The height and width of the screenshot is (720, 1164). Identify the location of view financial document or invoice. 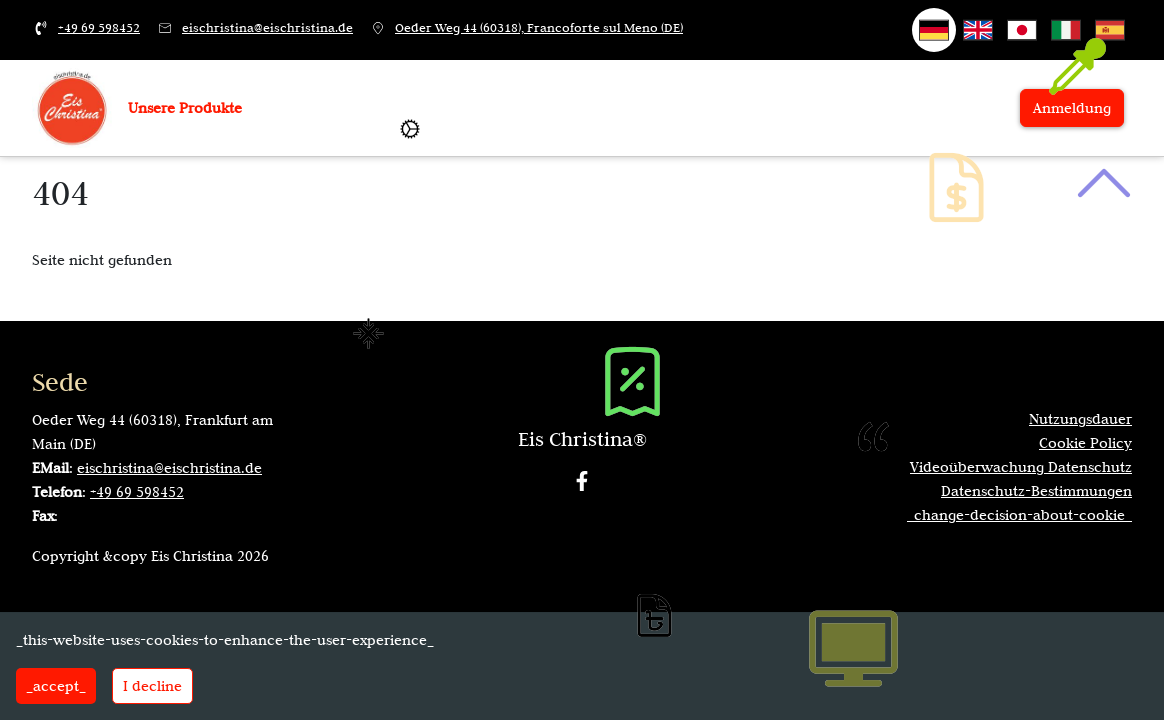
(956, 187).